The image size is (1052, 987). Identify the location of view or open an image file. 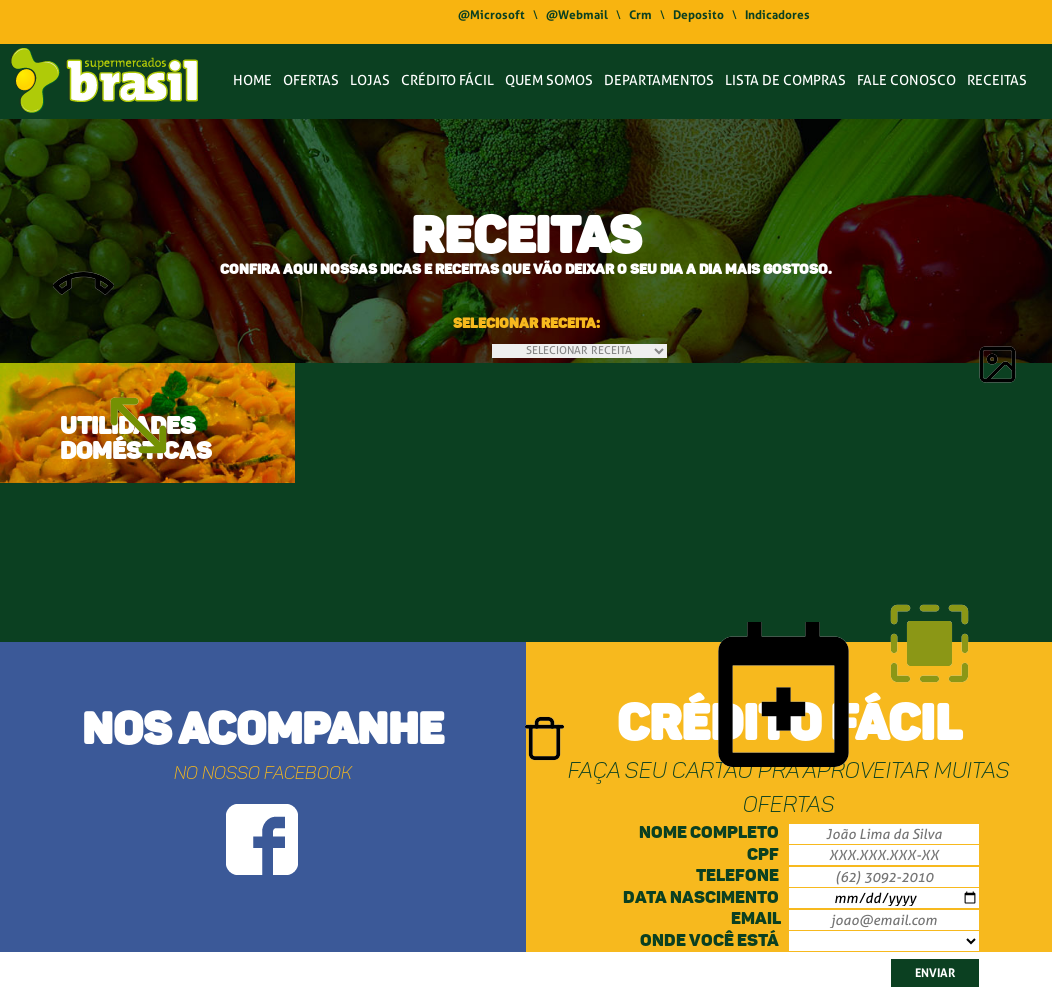
(997, 364).